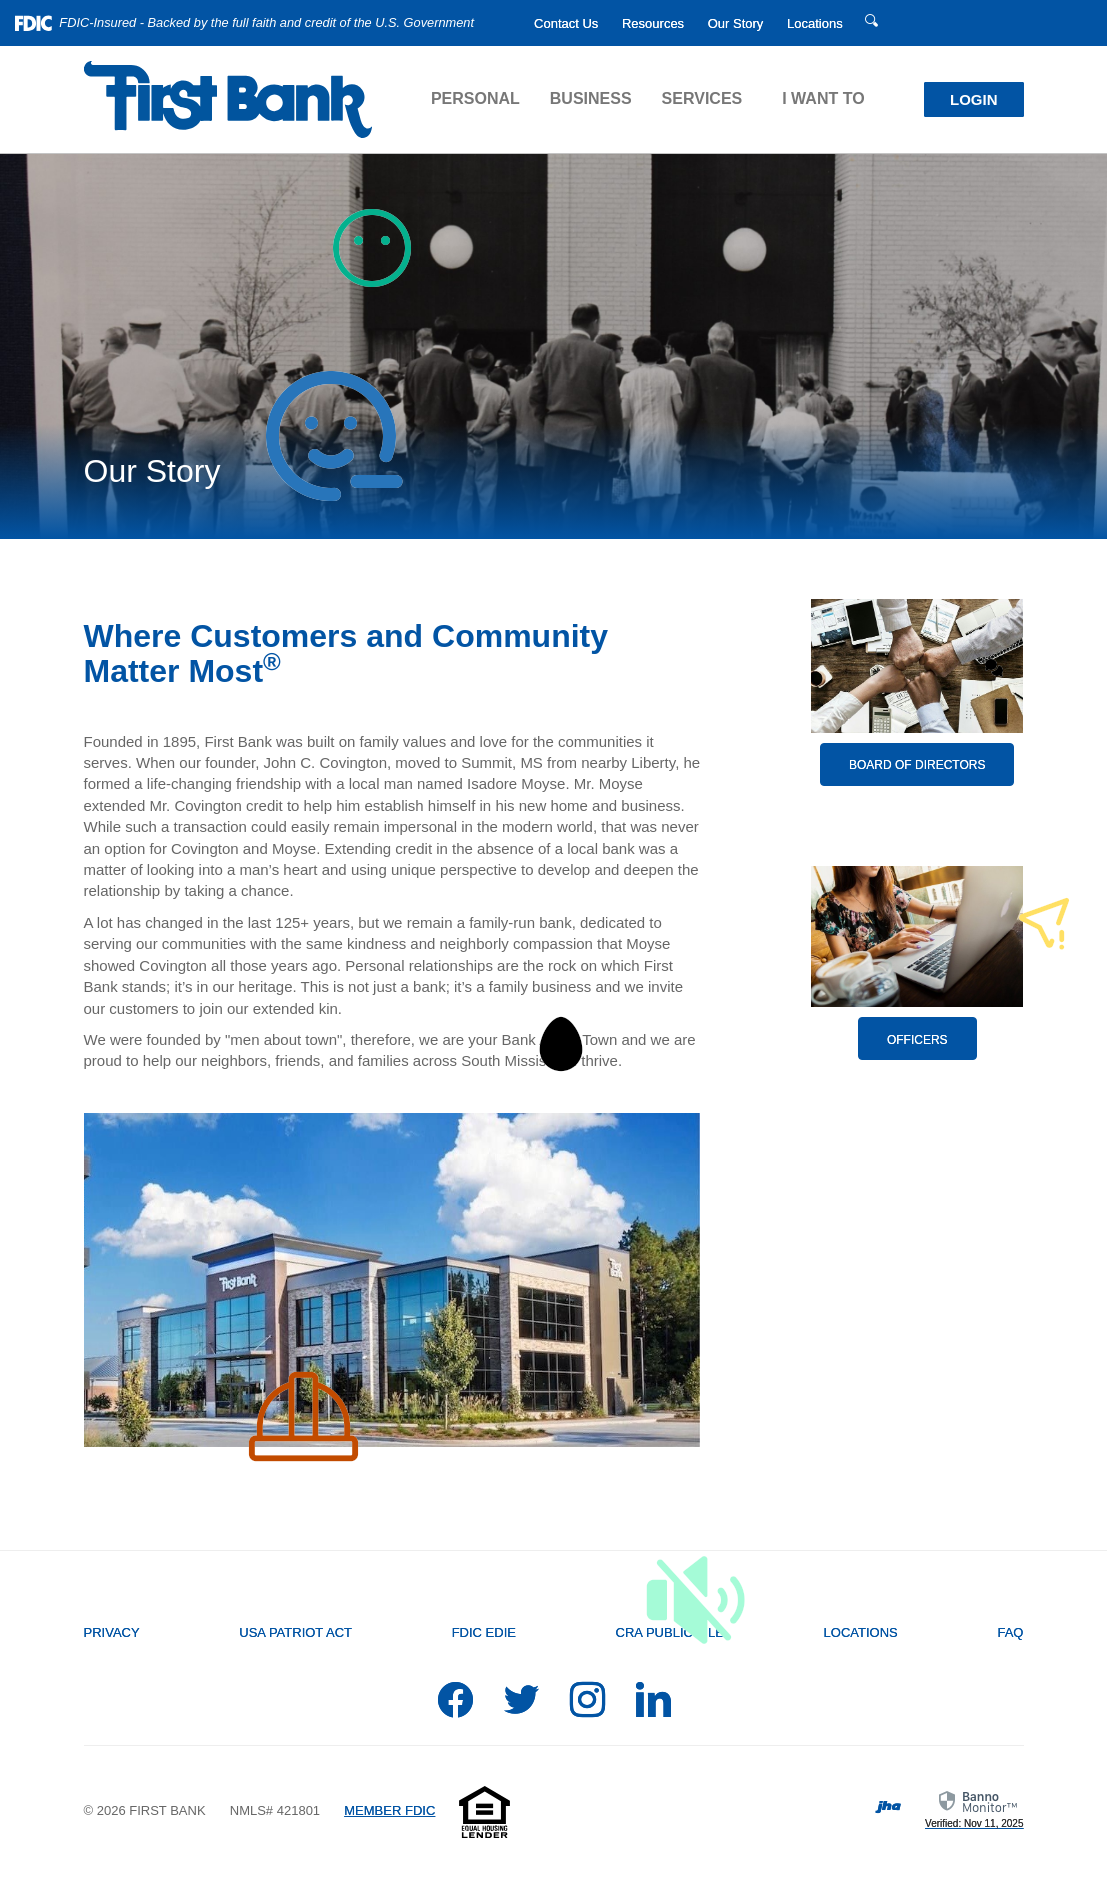 The image size is (1107, 1878). I want to click on remove a reaction or emoji, so click(331, 436).